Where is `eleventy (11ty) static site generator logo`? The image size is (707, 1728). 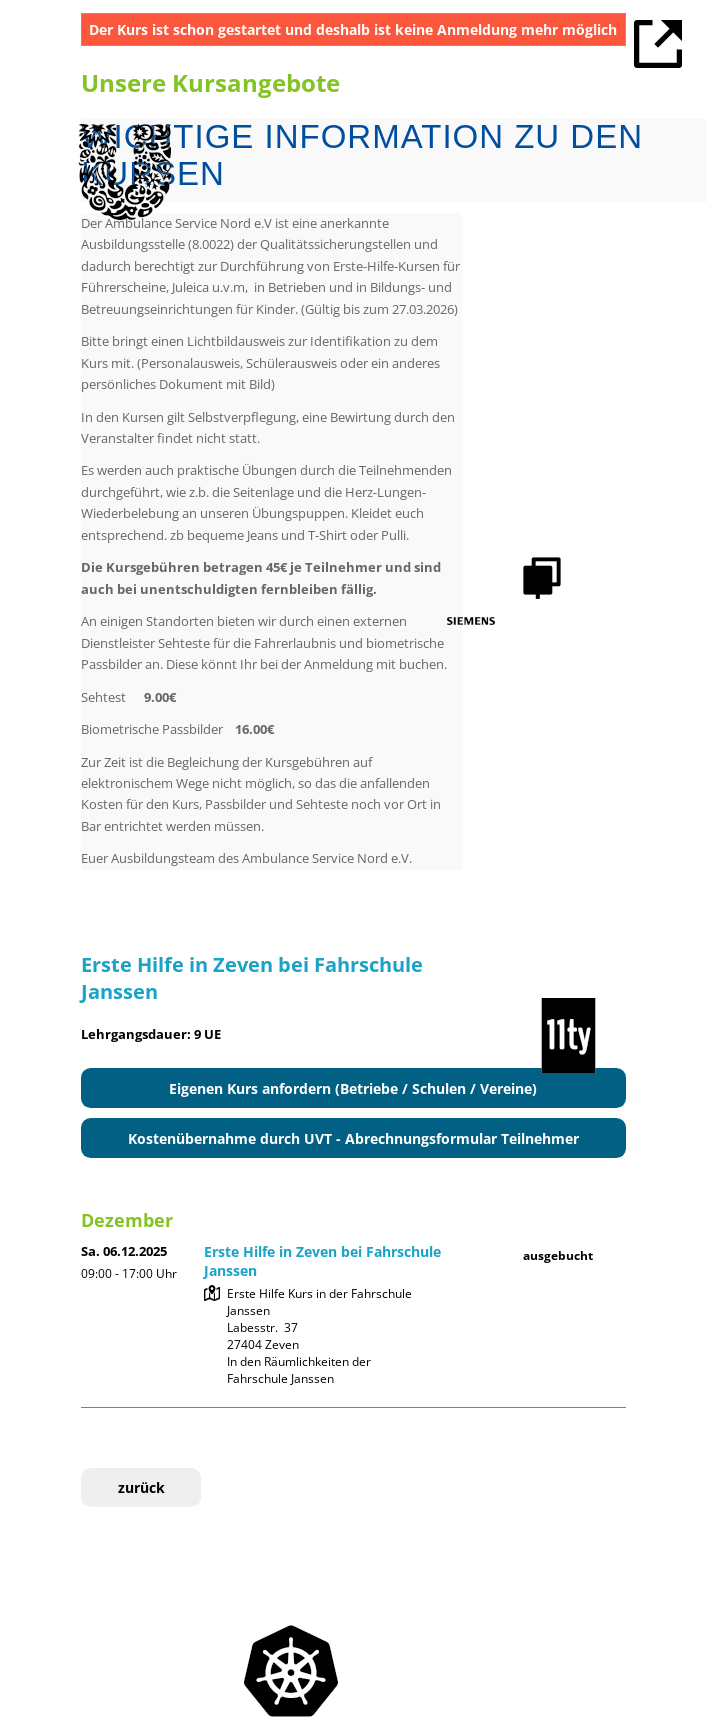 eleventy (11ty) static site generator logo is located at coordinates (568, 1035).